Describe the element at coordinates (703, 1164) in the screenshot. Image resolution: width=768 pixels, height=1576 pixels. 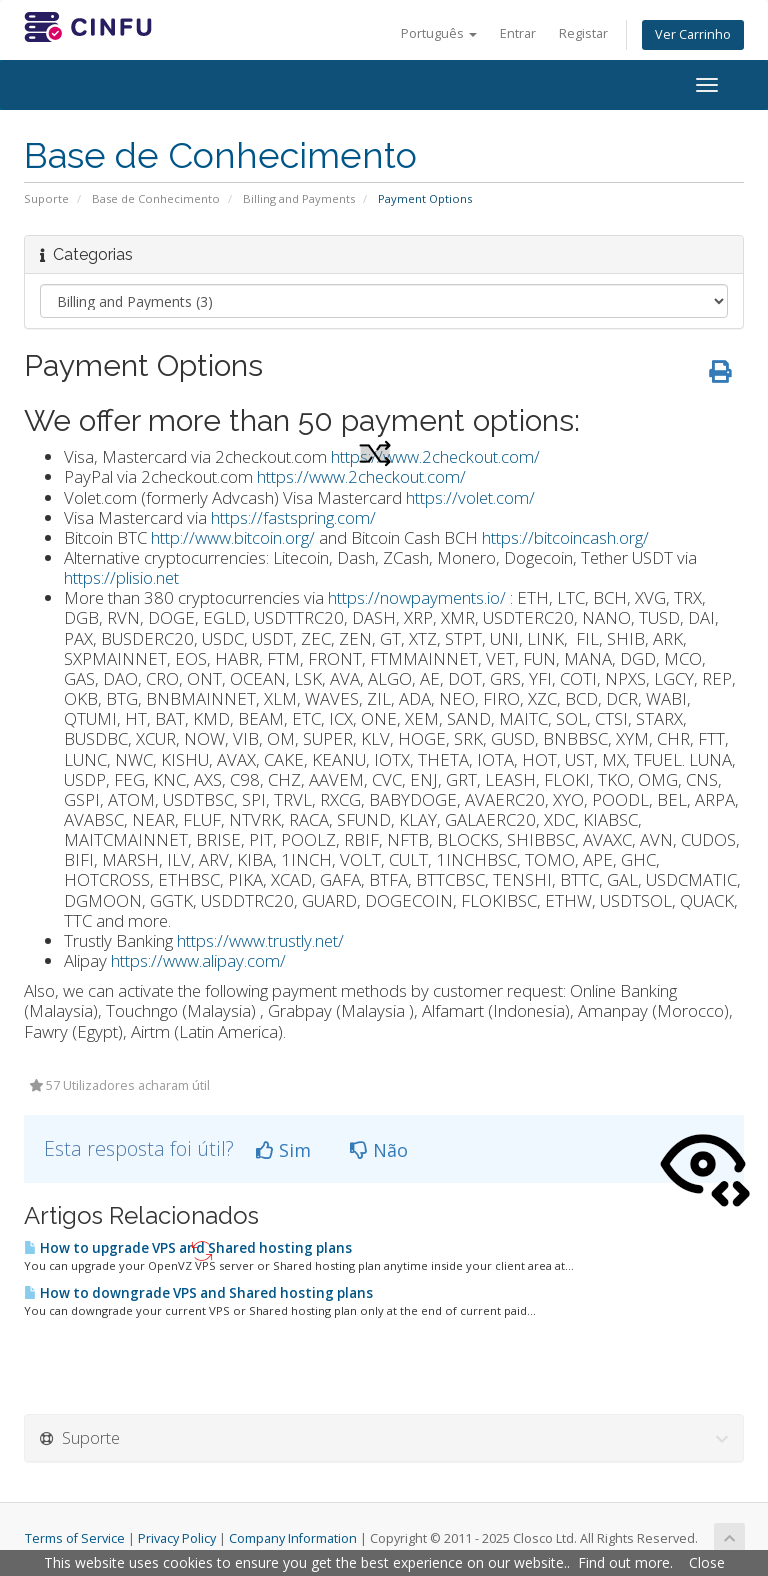
I see `view source code or inspect element` at that location.